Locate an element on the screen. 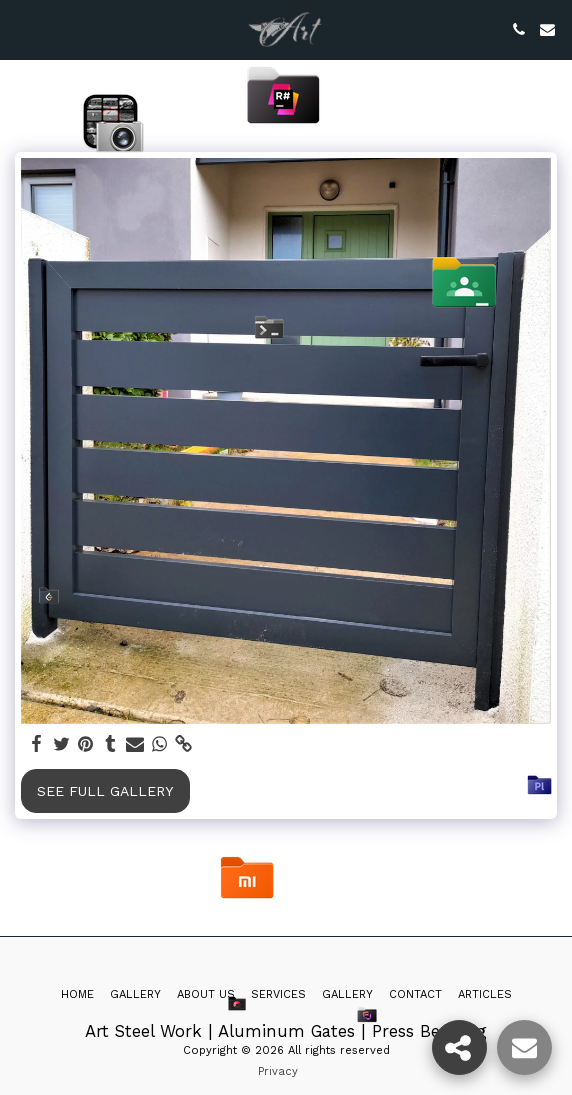 This screenshot has width=572, height=1095. folder containing wondershare dvd creator project files is located at coordinates (237, 1004).